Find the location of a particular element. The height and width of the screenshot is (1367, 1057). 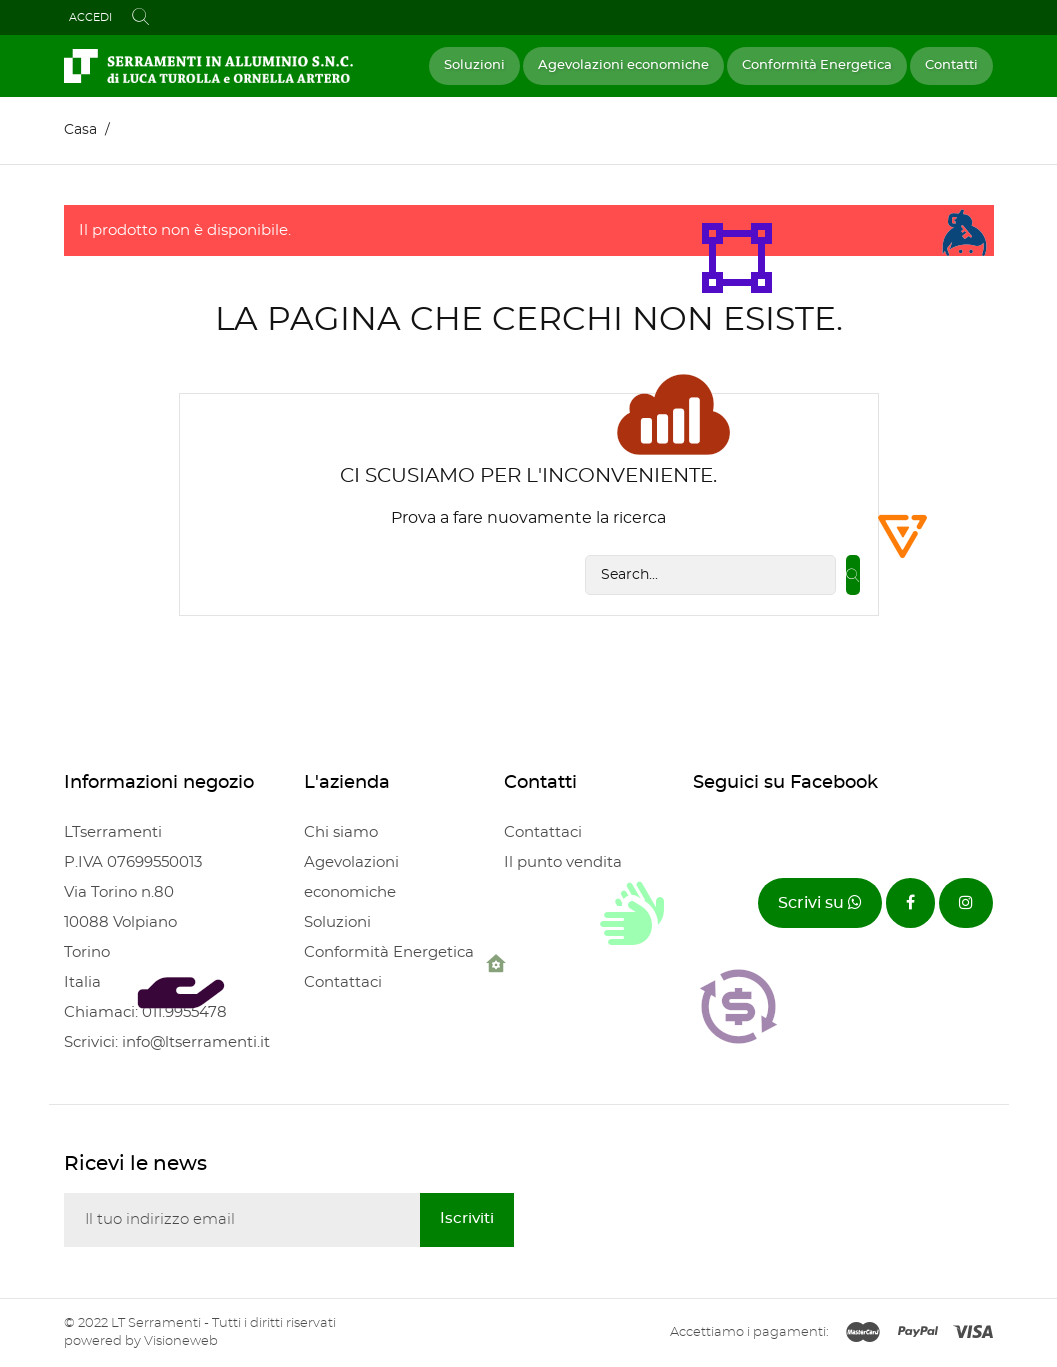

currency exchange or conversion is located at coordinates (738, 1006).